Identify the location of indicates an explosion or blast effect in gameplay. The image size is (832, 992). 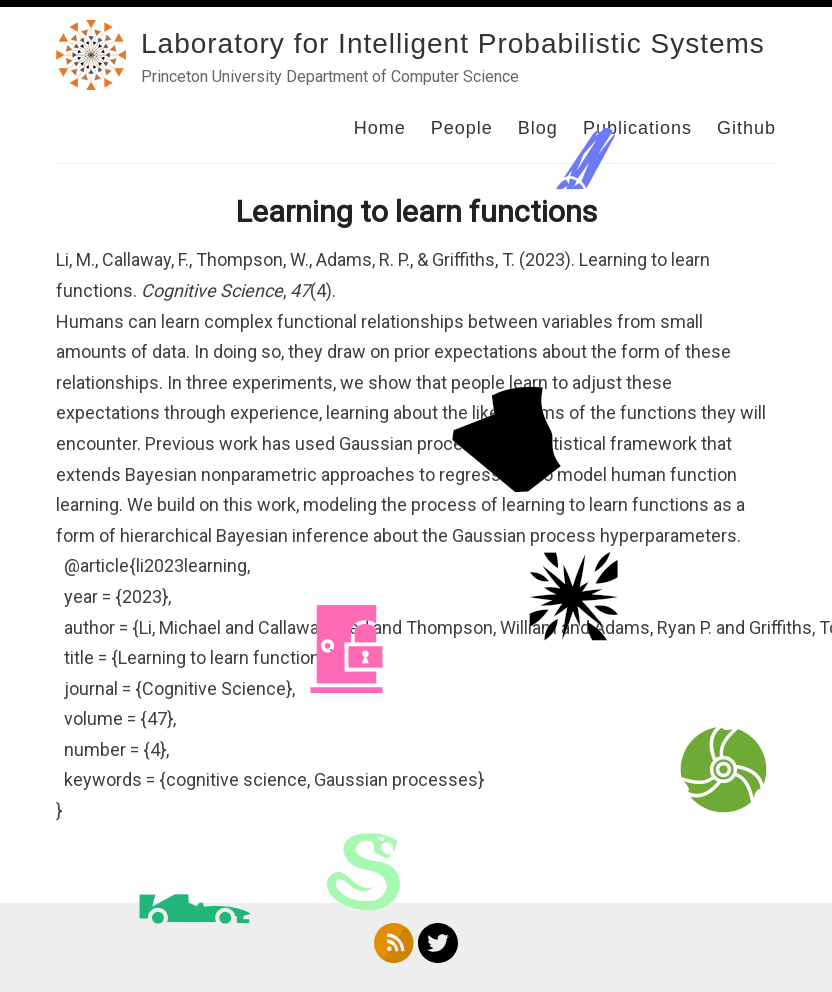
(573, 596).